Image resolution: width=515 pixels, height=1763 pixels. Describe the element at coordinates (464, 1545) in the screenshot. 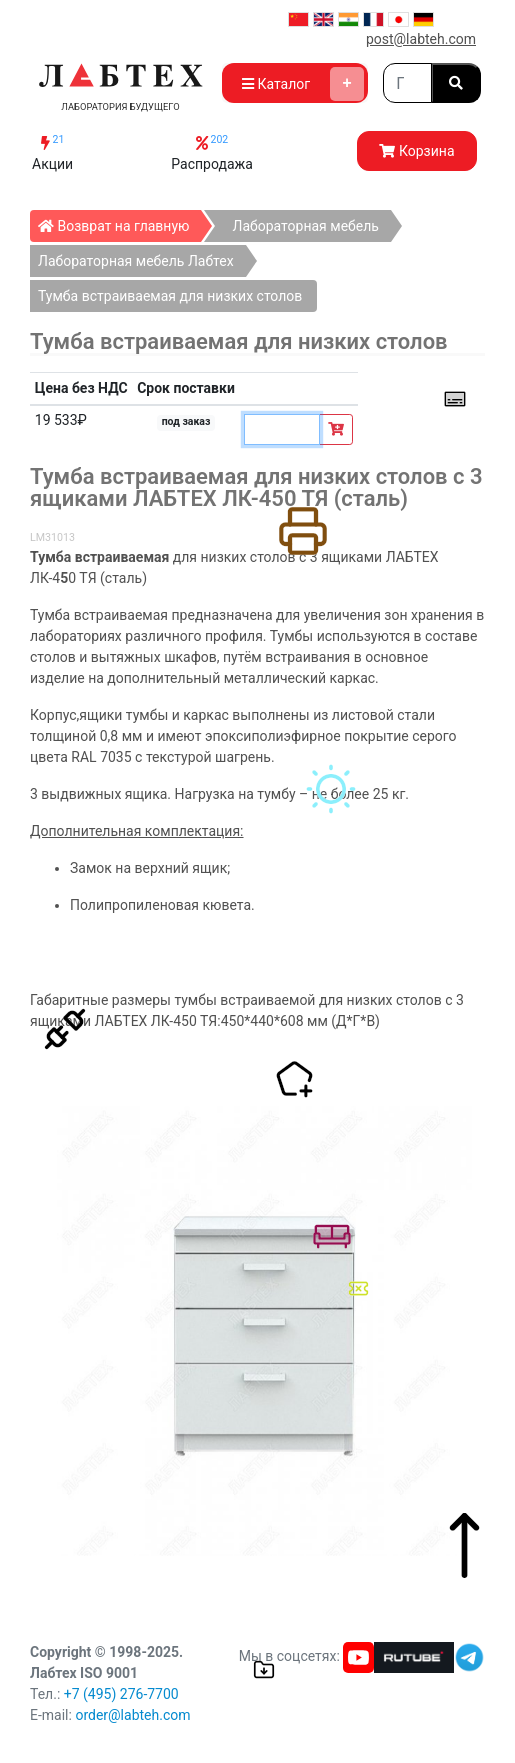

I see `move item up in a list` at that location.